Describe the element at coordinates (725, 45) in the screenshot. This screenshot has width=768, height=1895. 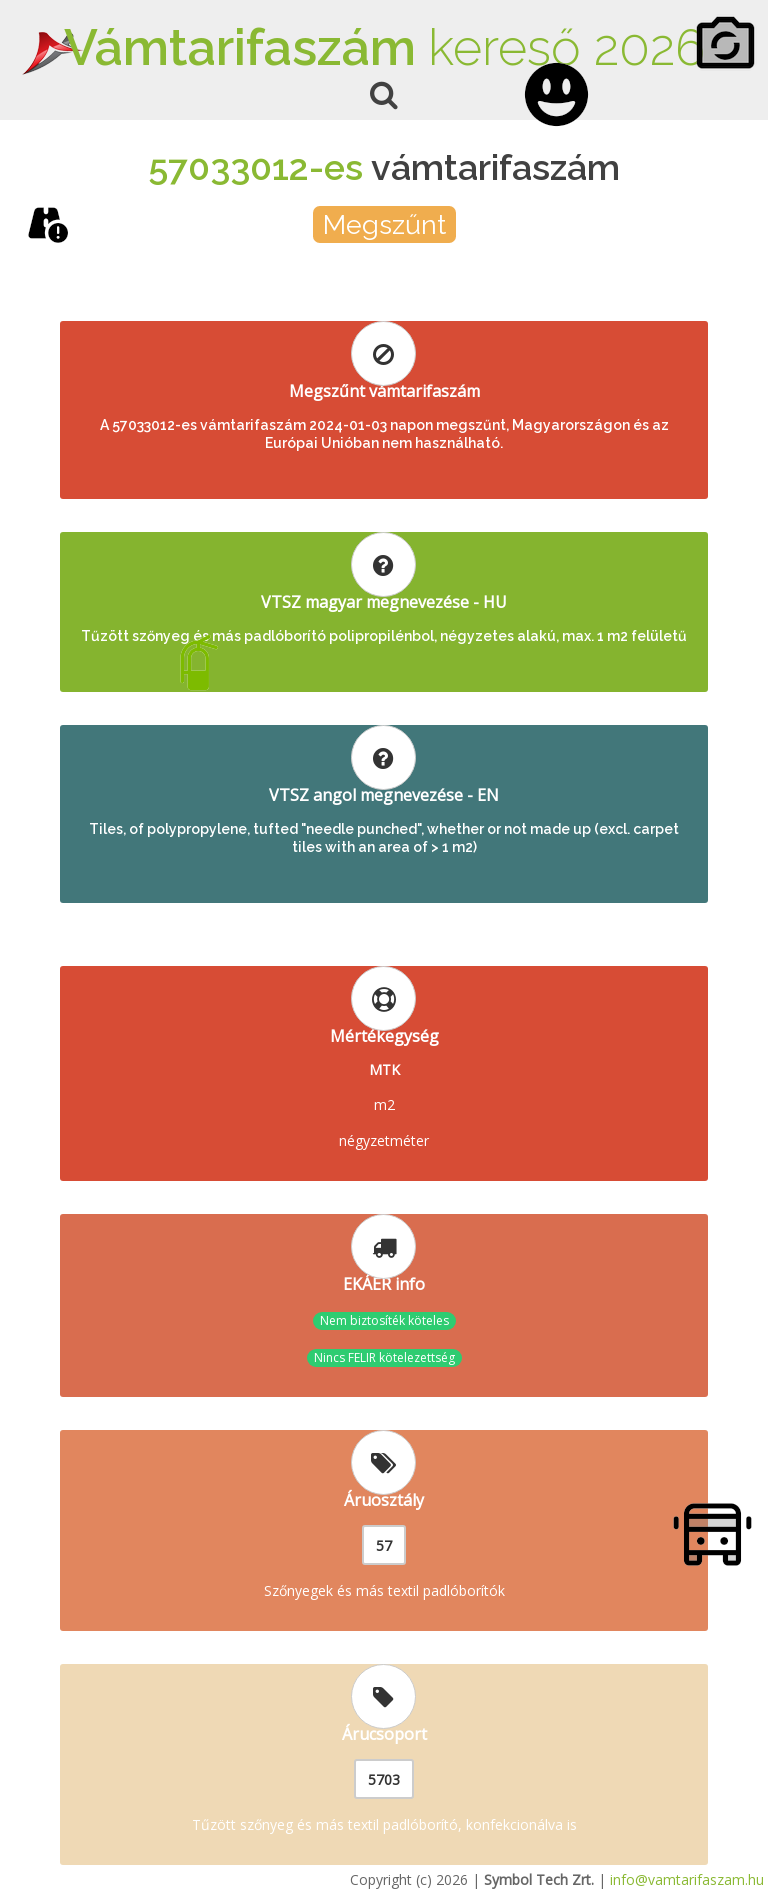
I see `access party mode camera effects` at that location.